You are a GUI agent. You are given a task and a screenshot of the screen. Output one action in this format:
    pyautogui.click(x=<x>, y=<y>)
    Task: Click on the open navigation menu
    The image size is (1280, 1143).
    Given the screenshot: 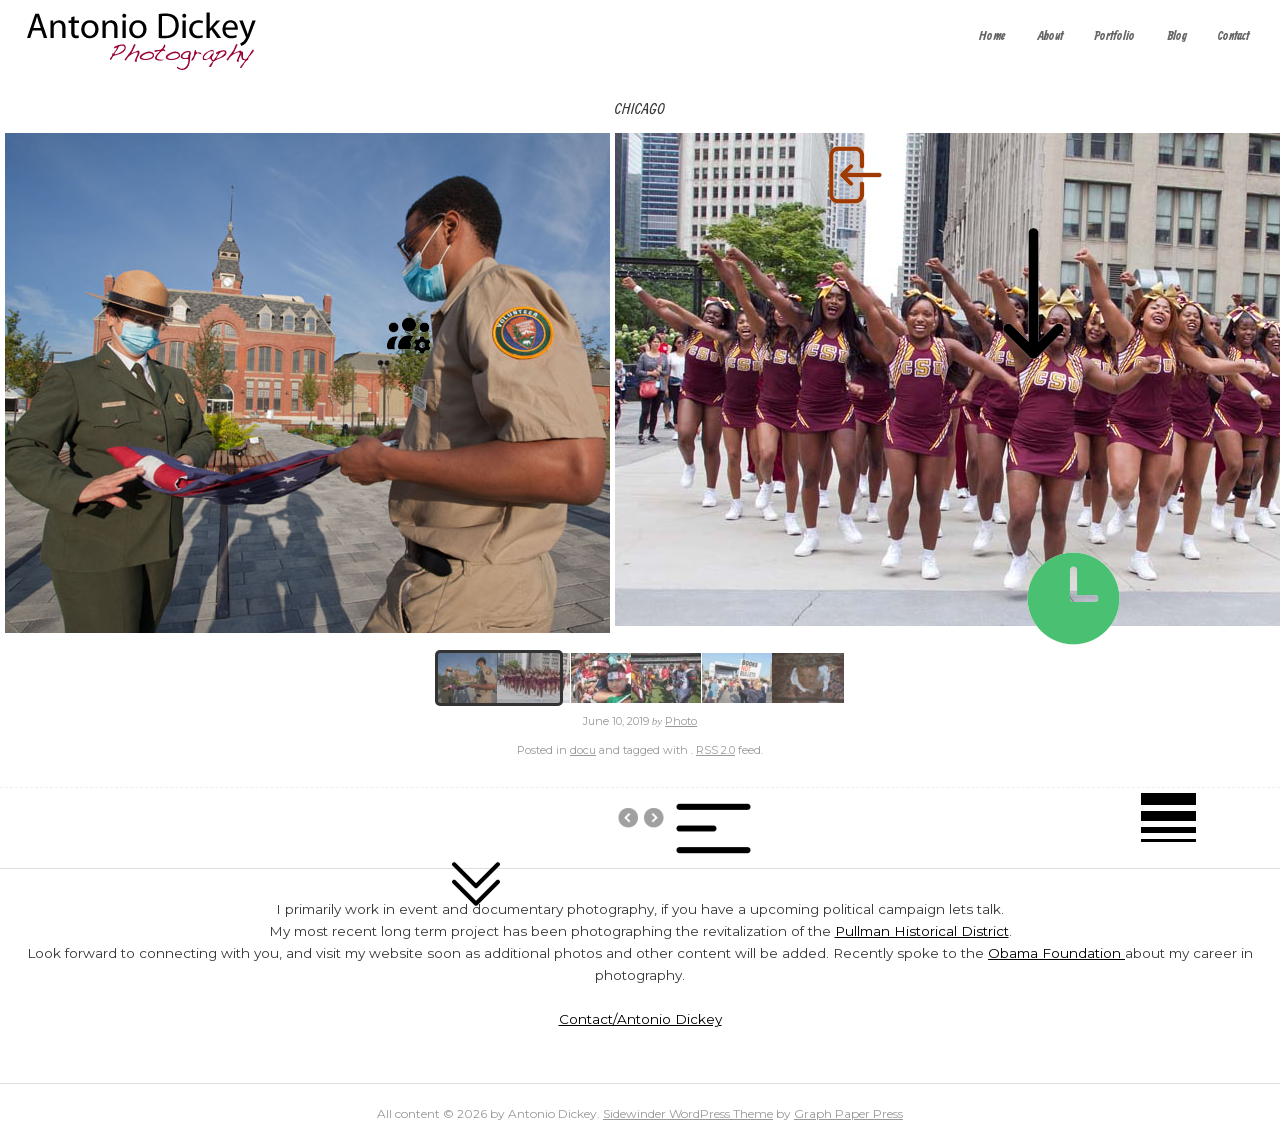 What is the action you would take?
    pyautogui.click(x=713, y=828)
    